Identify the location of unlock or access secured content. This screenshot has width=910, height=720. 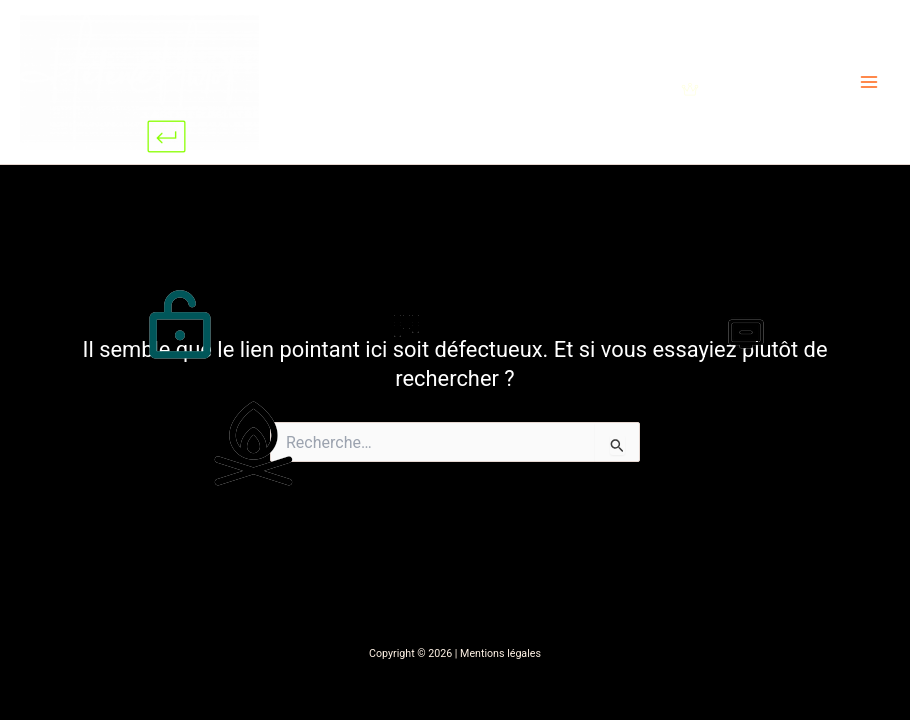
(180, 328).